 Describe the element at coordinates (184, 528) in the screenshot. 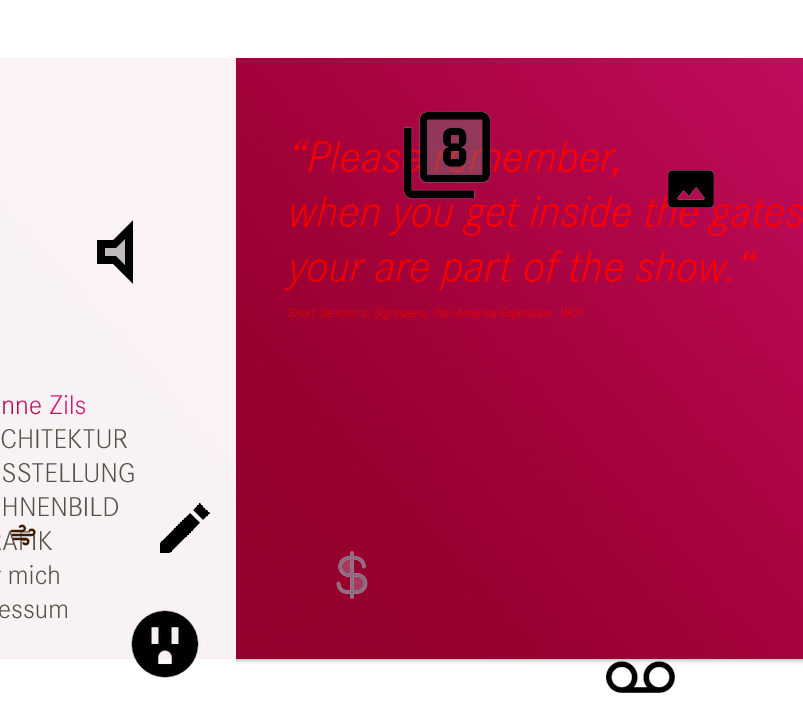

I see `edit or modify content` at that location.